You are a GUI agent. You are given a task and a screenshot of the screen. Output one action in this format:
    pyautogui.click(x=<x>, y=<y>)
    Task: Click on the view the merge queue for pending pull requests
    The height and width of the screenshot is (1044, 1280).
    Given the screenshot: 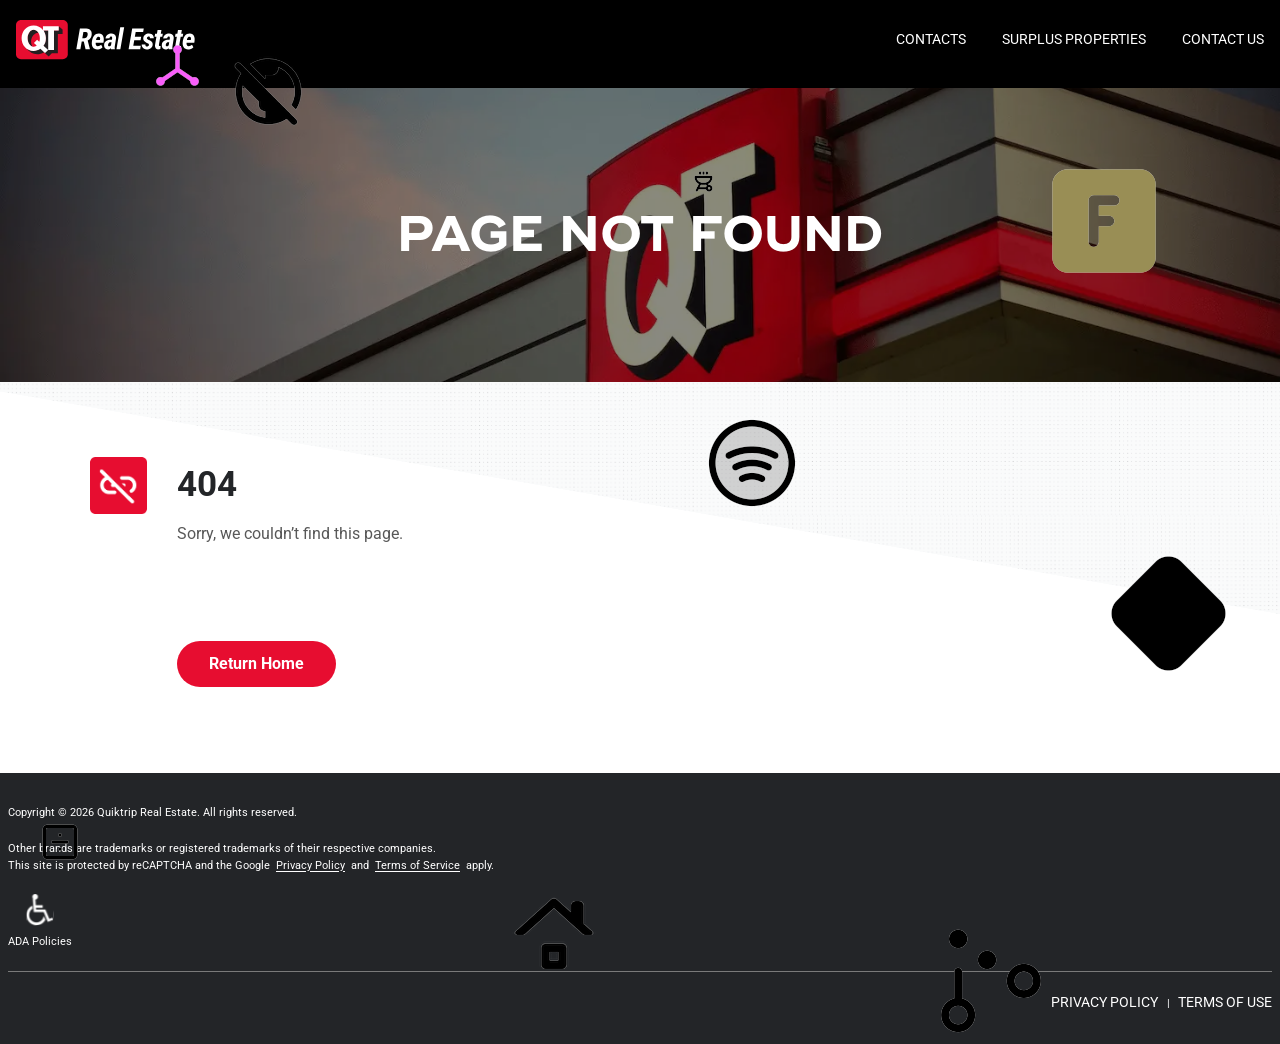 What is the action you would take?
    pyautogui.click(x=991, y=977)
    